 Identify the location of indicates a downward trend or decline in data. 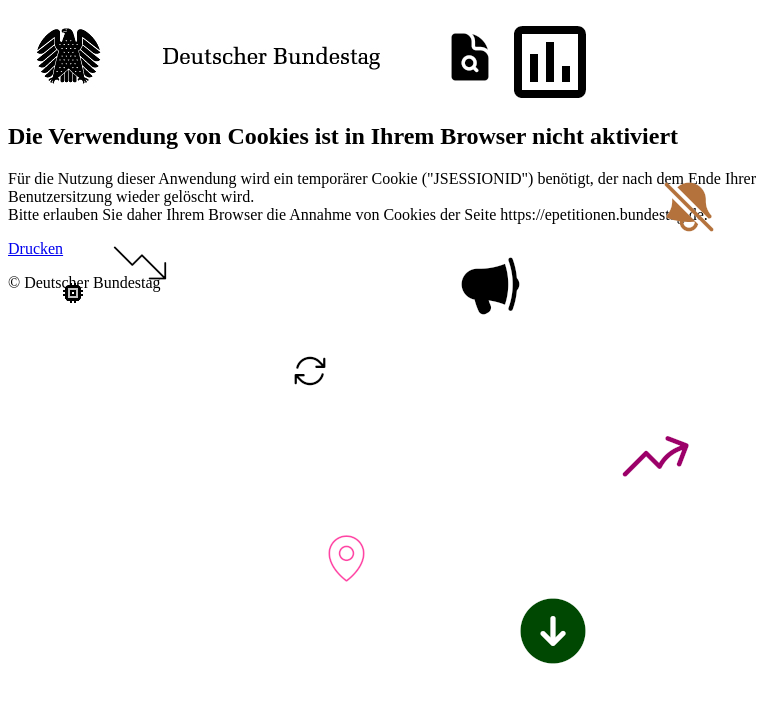
(140, 263).